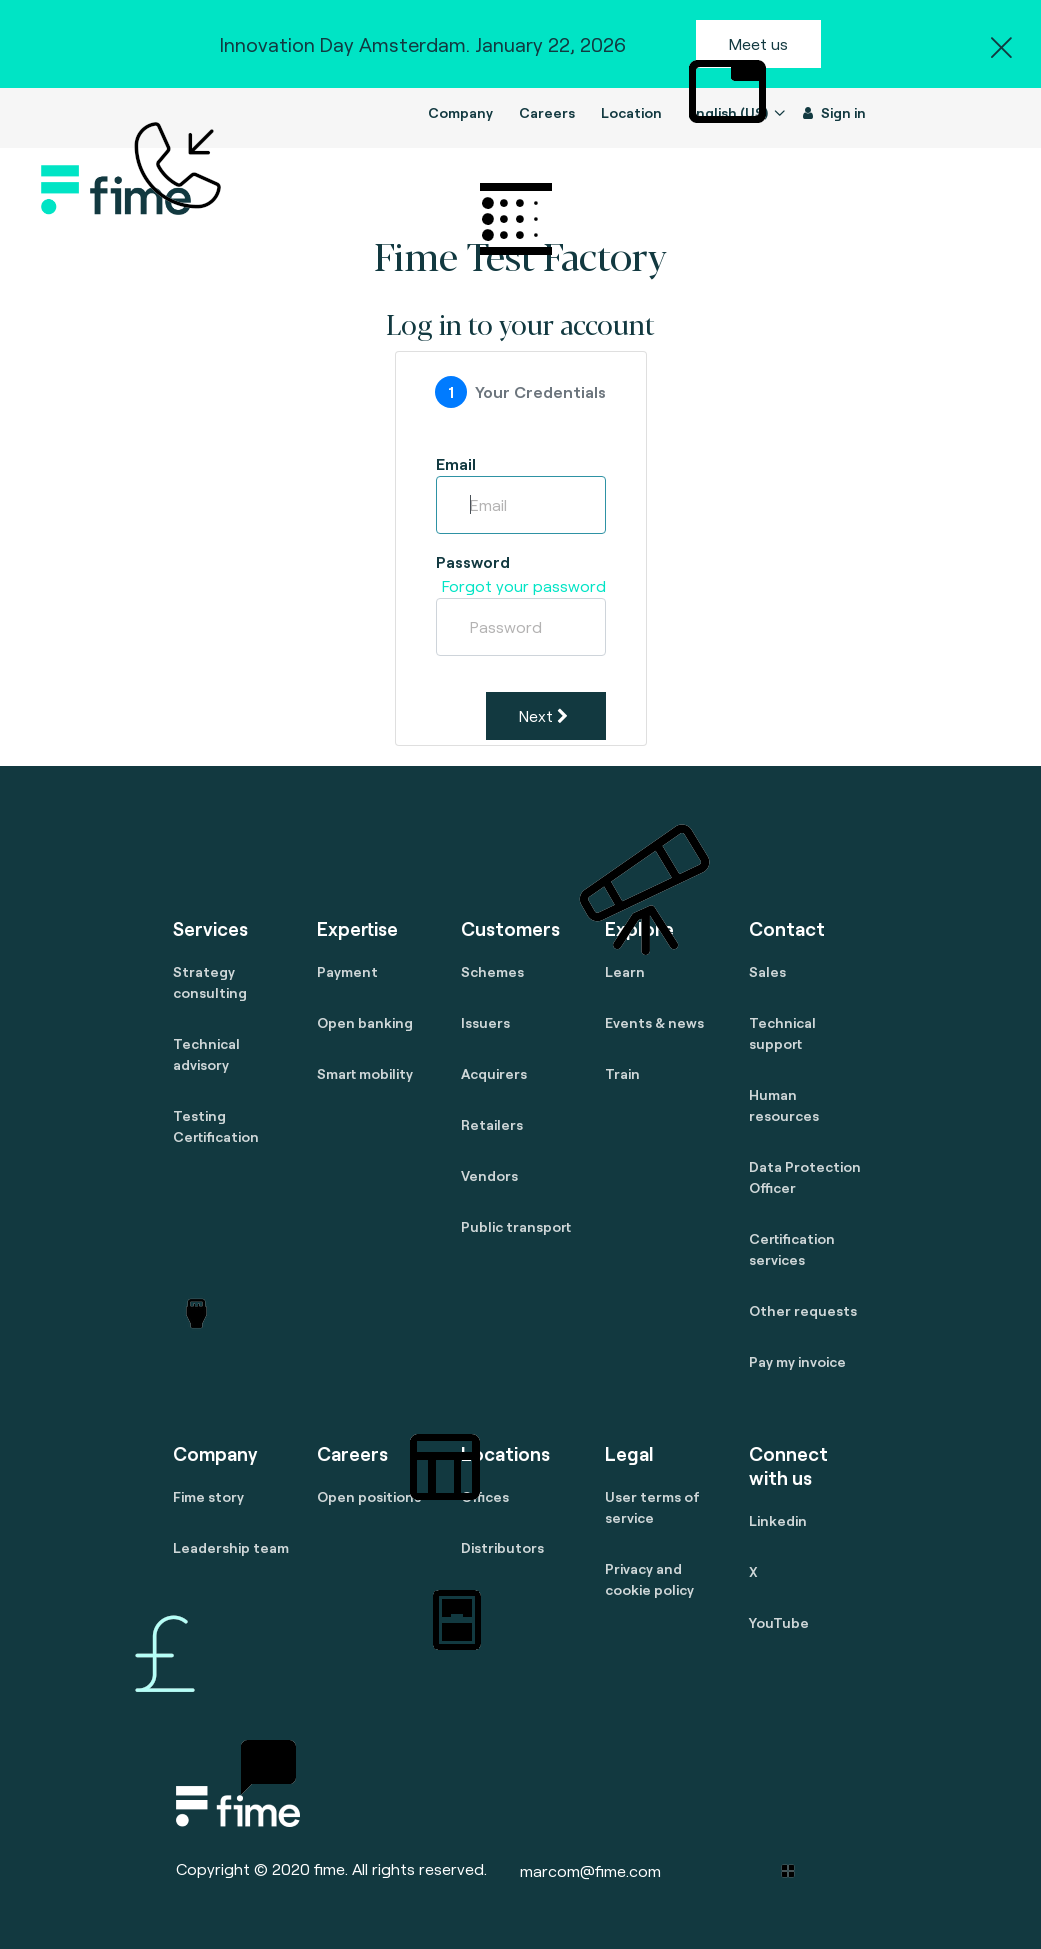 This screenshot has height=1949, width=1041. Describe the element at coordinates (168, 1655) in the screenshot. I see `view prices in british pounds` at that location.